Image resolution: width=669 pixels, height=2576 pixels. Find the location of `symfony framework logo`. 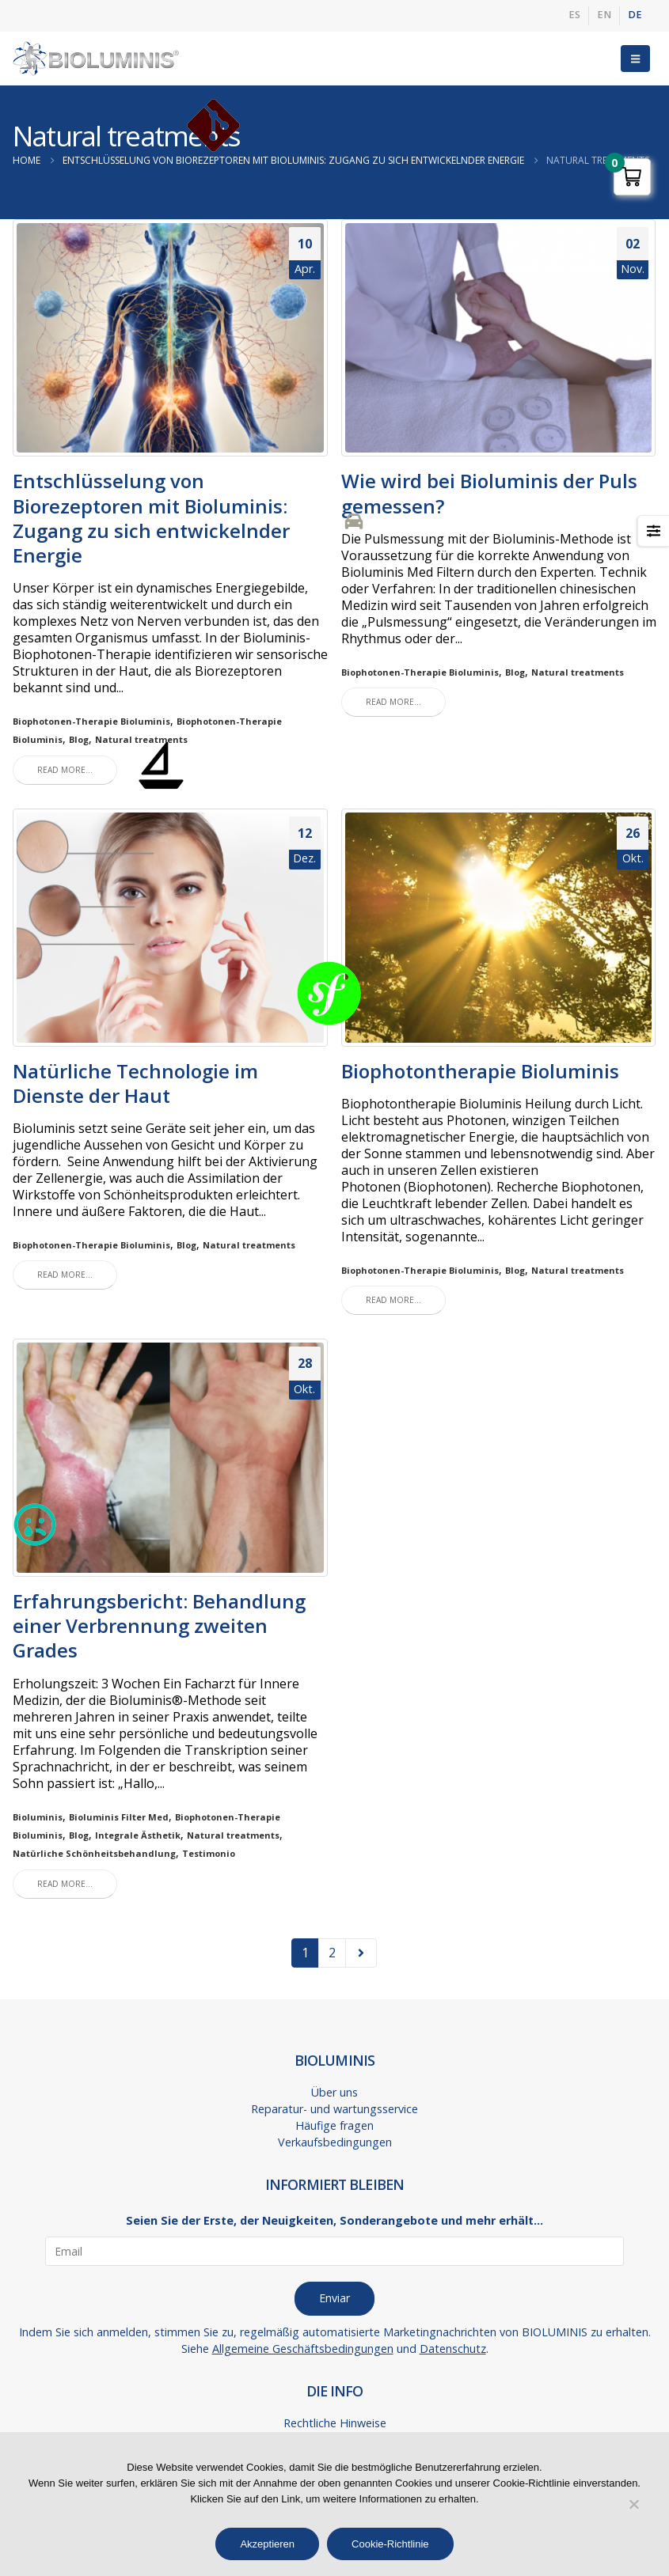

symfony framework logo is located at coordinates (329, 993).